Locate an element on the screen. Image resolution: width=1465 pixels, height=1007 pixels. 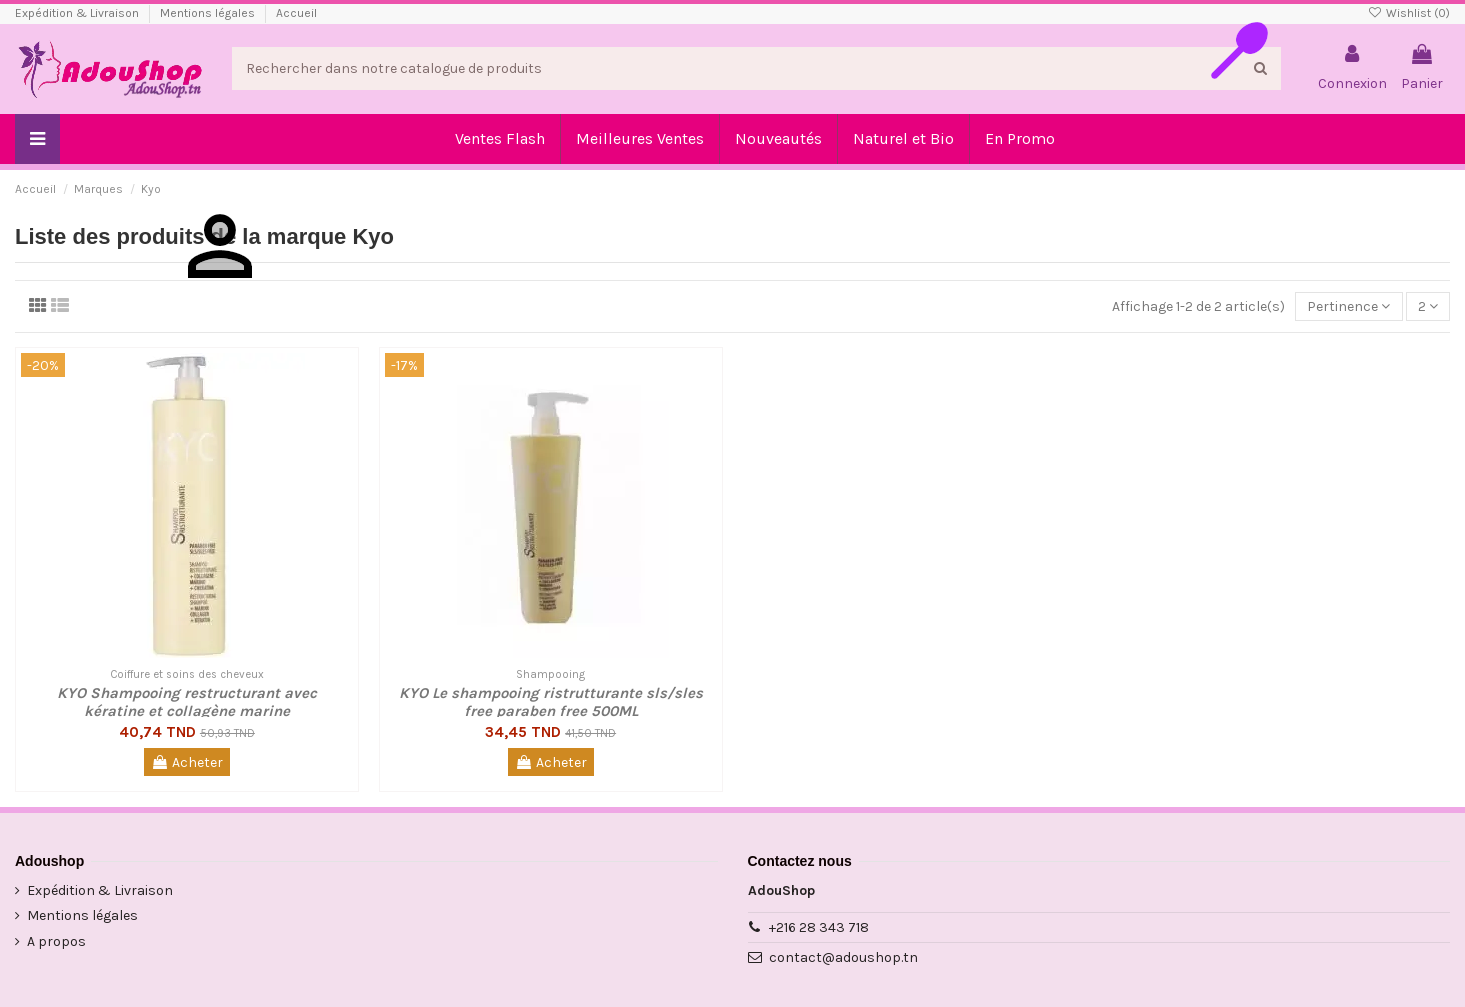
access food or dining options is located at coordinates (1239, 50).